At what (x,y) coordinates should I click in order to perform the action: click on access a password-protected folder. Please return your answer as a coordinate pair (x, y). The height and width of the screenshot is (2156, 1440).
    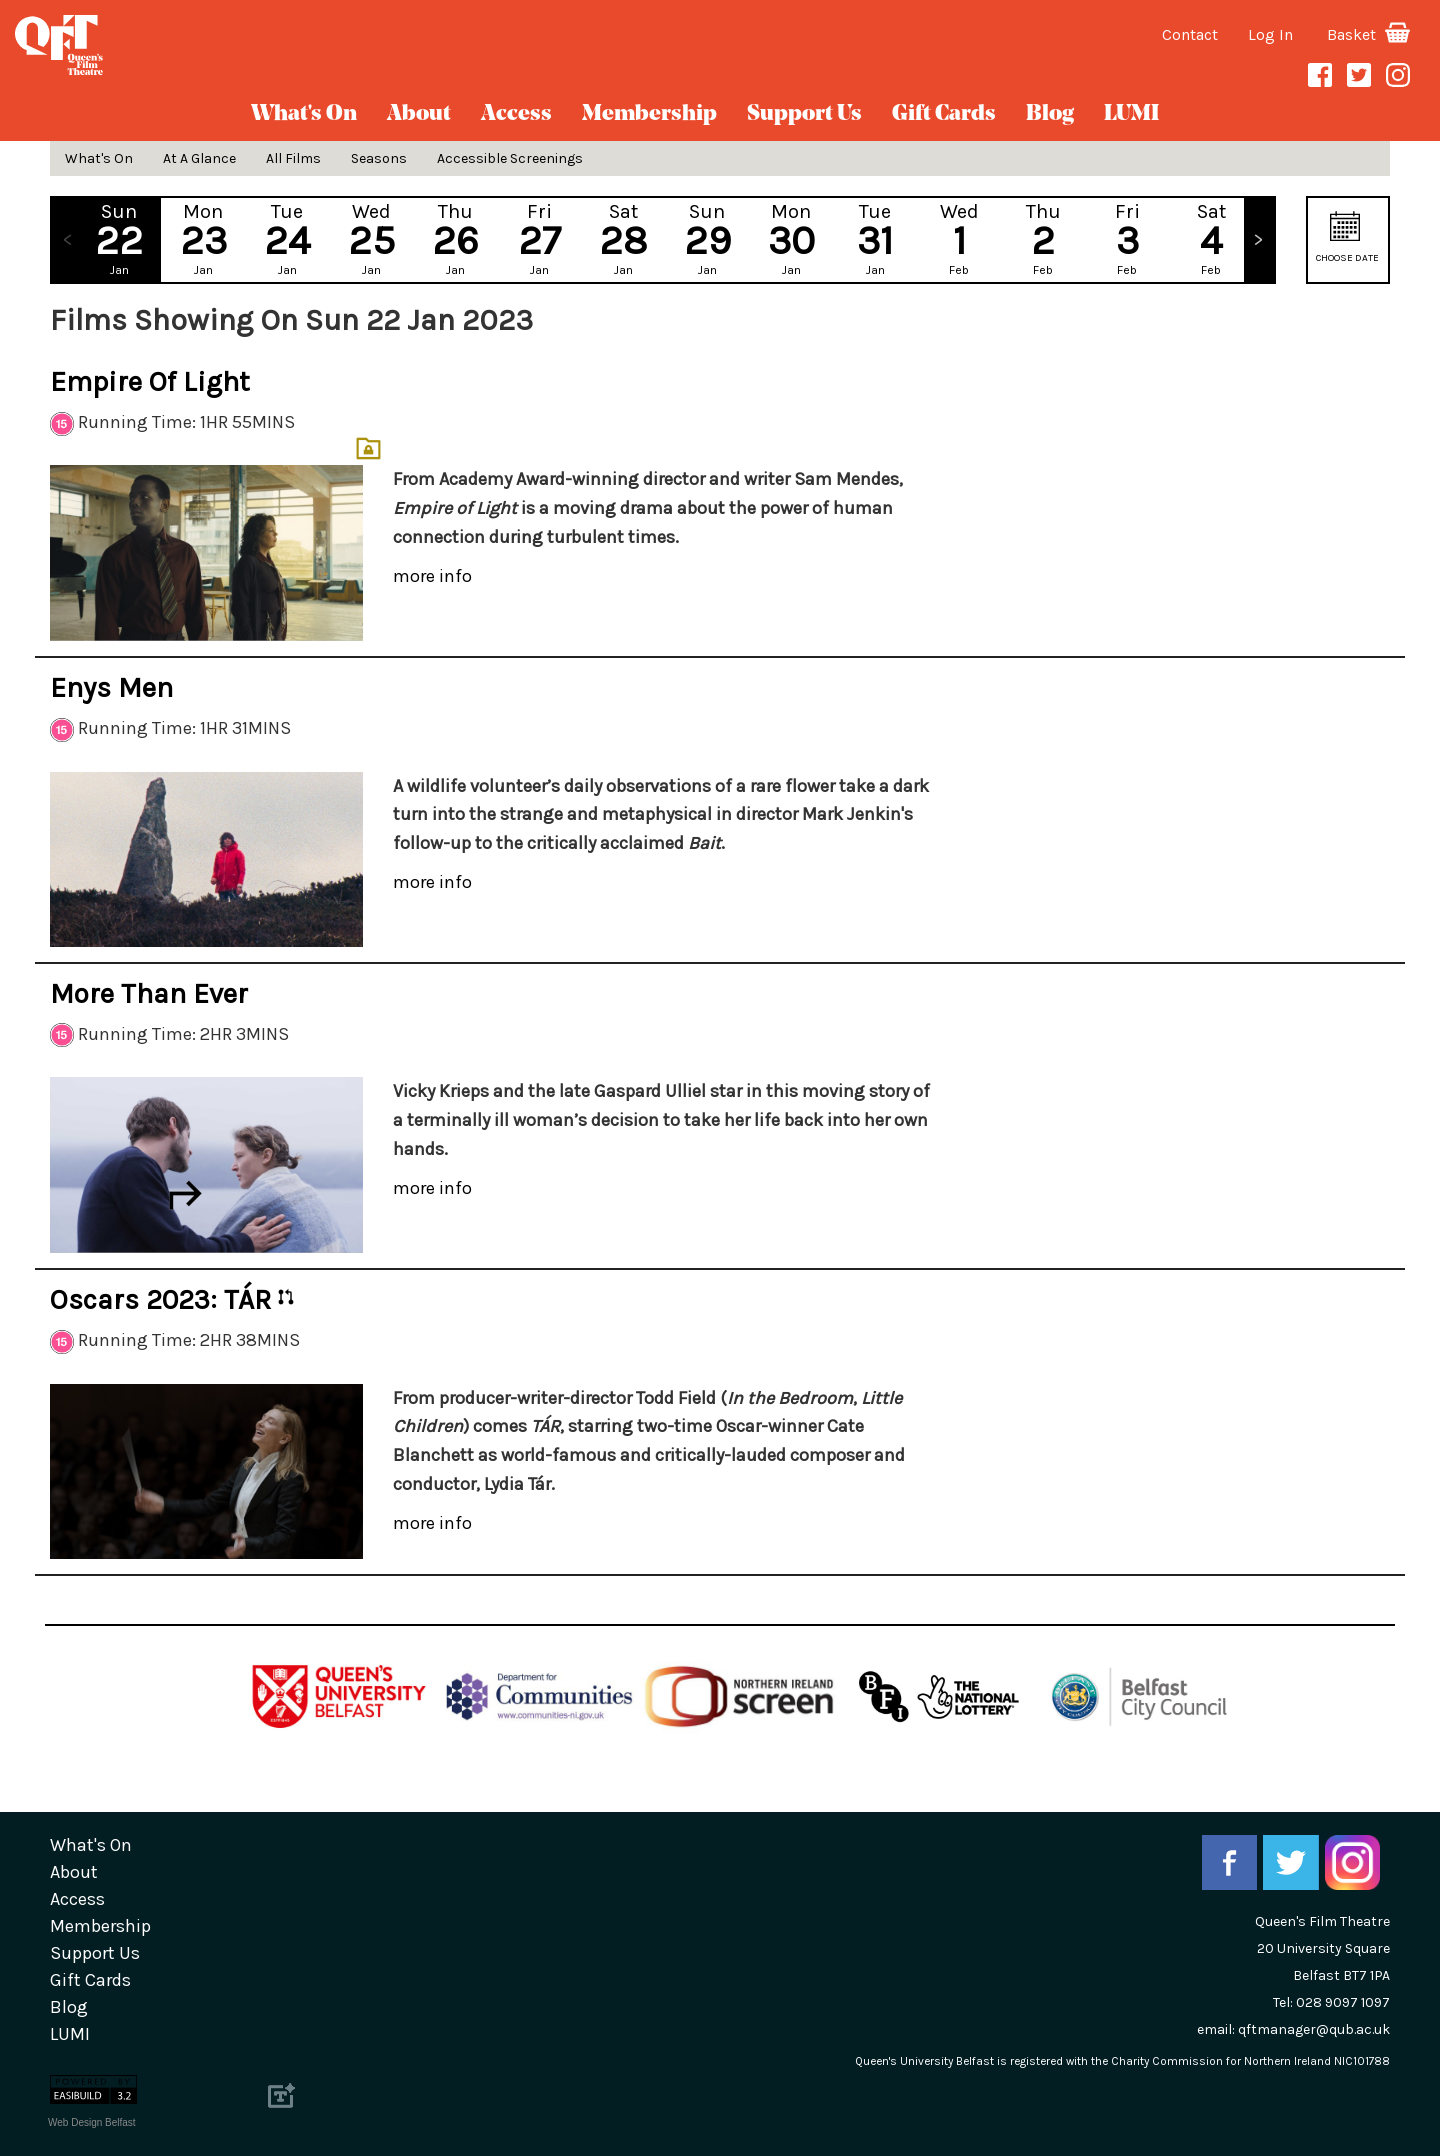
    Looking at the image, I should click on (368, 448).